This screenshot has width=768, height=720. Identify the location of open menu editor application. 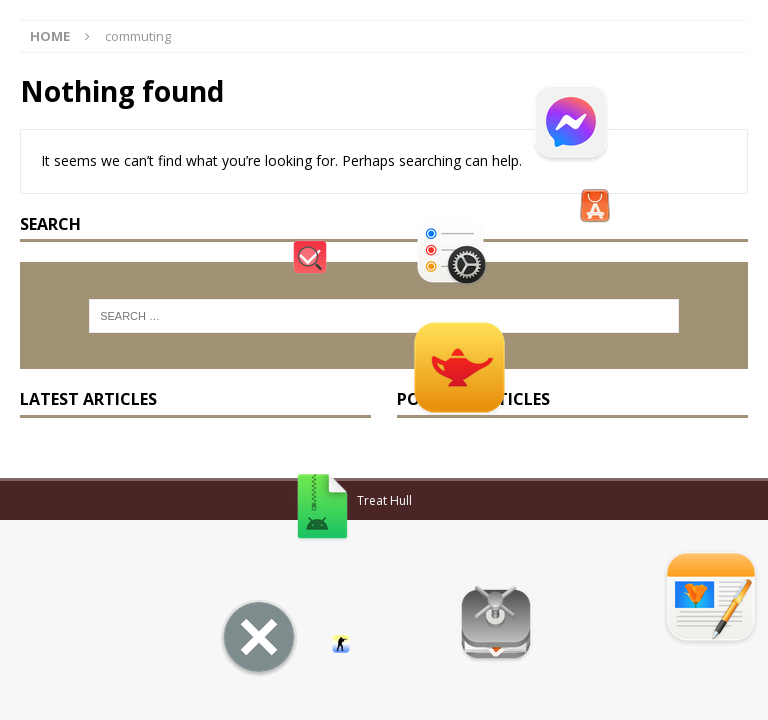
(450, 249).